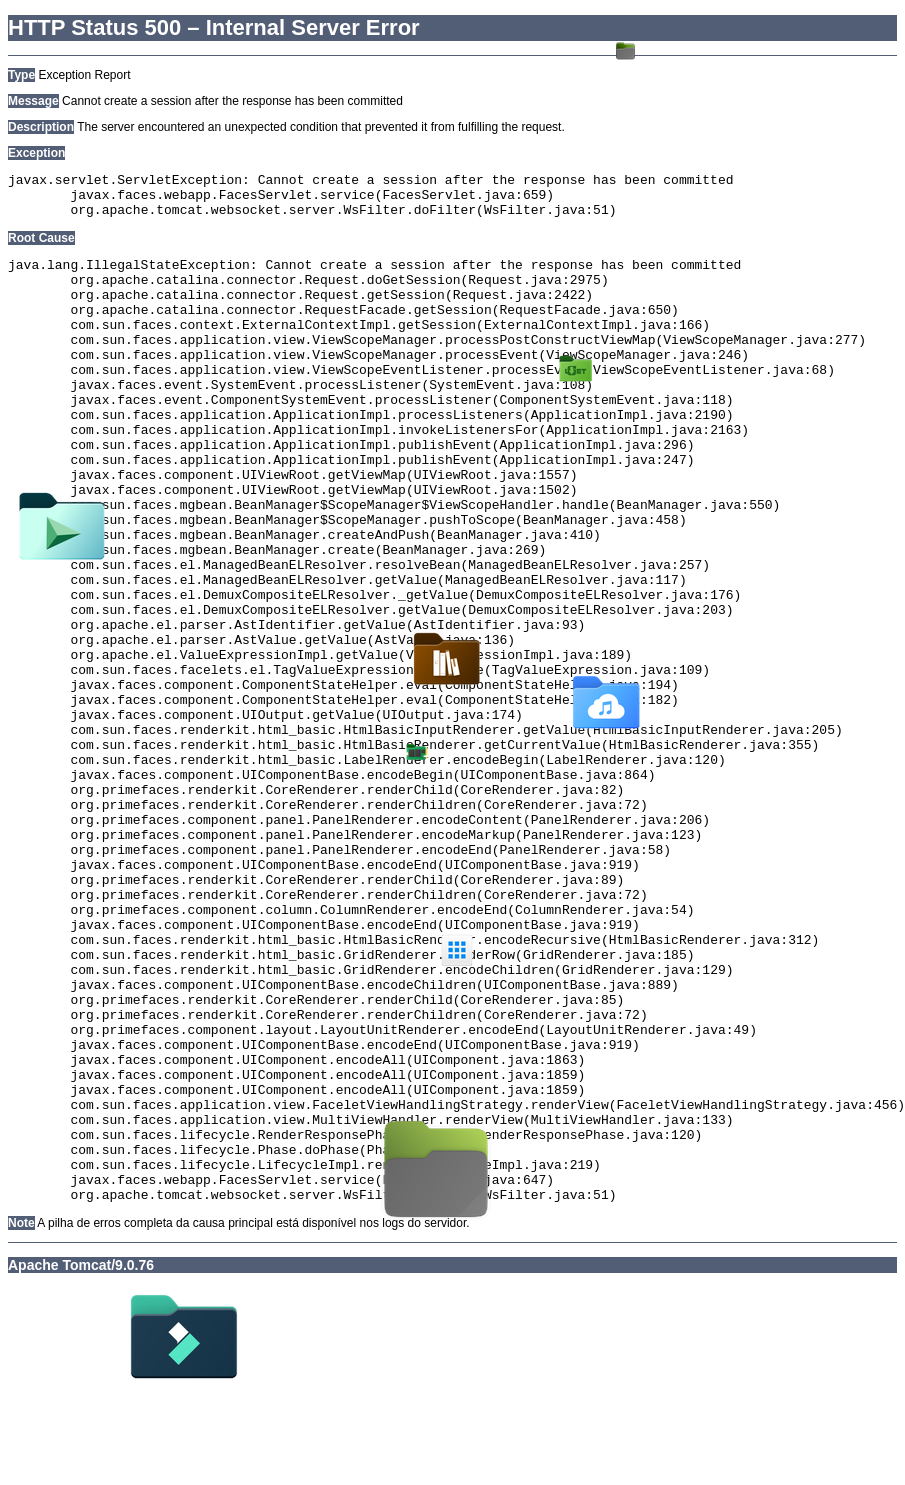  What do you see at coordinates (575, 369) in the screenshot?
I see `open uGet download manager folder` at bounding box center [575, 369].